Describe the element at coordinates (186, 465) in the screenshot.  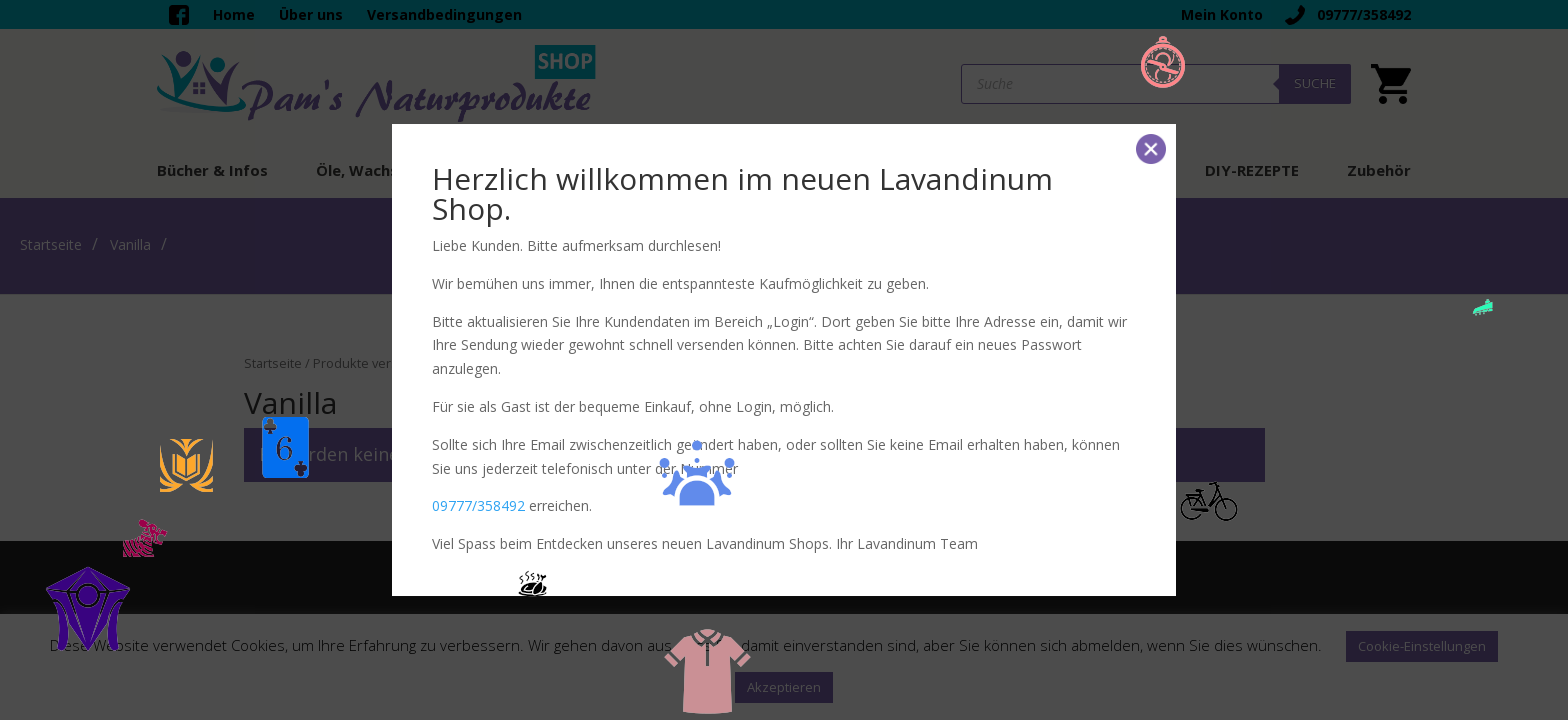
I see `access magical spellbook or grimoire` at that location.